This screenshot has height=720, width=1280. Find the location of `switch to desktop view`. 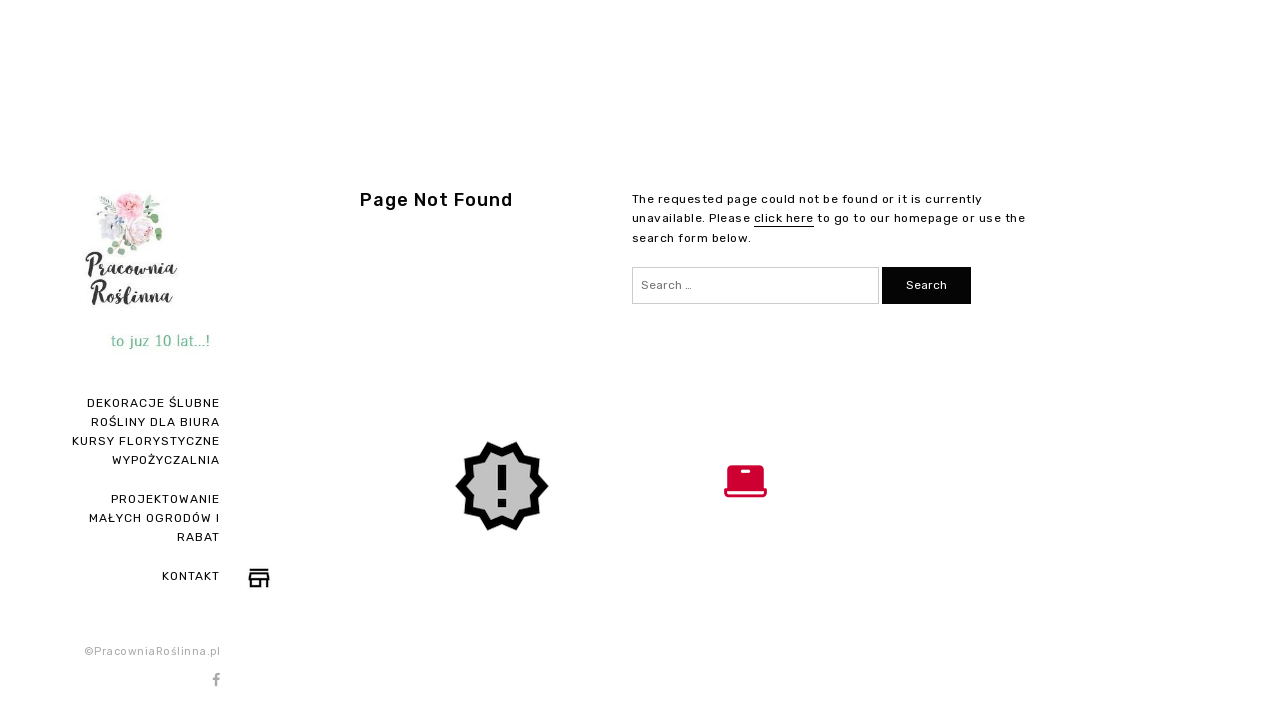

switch to desktop view is located at coordinates (745, 480).